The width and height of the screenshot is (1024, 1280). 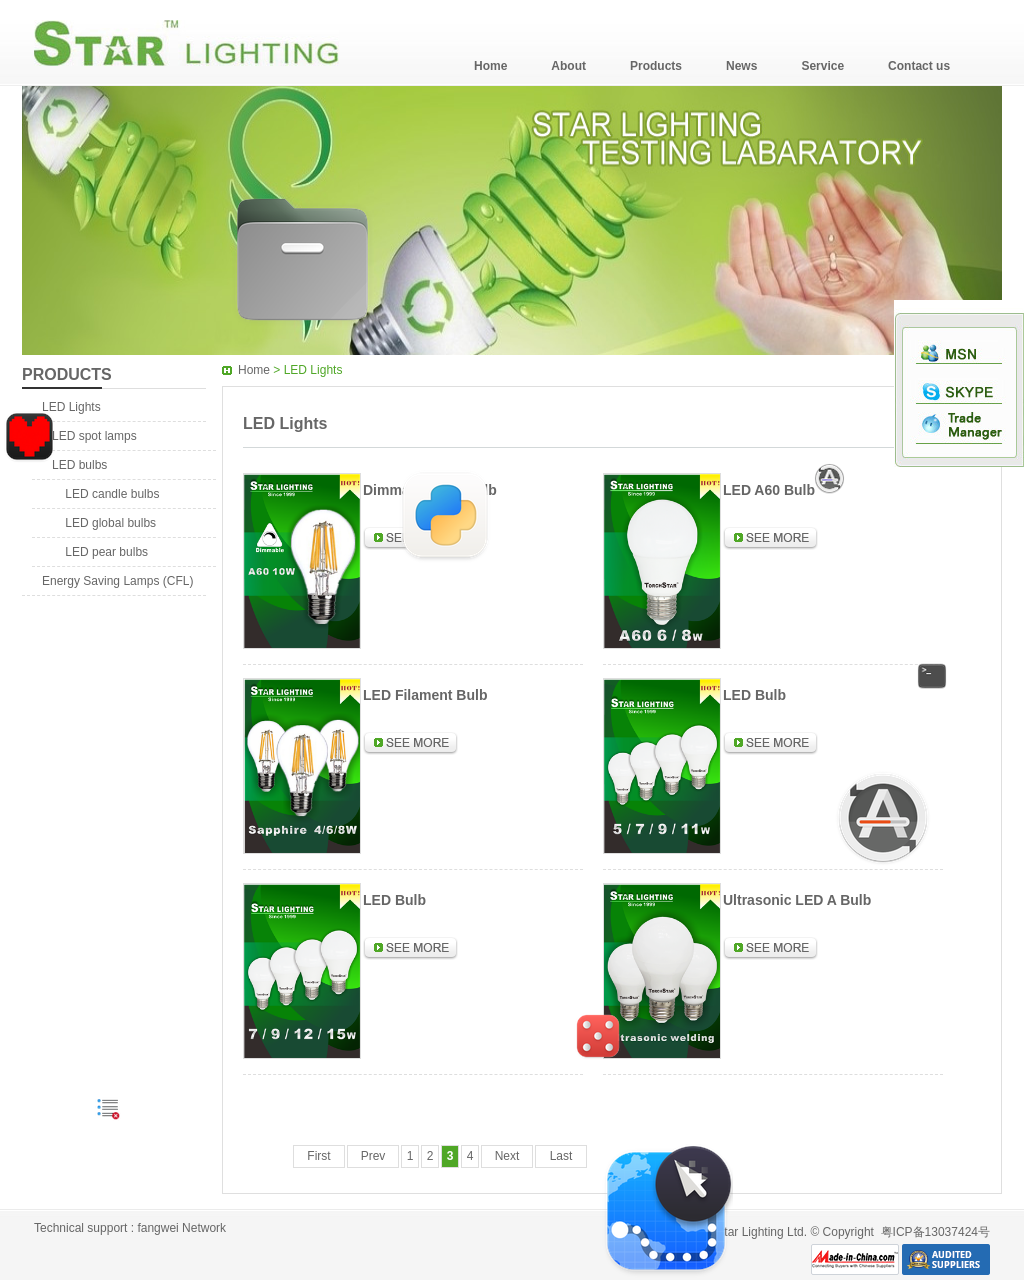 I want to click on open the software updater application, so click(x=883, y=818).